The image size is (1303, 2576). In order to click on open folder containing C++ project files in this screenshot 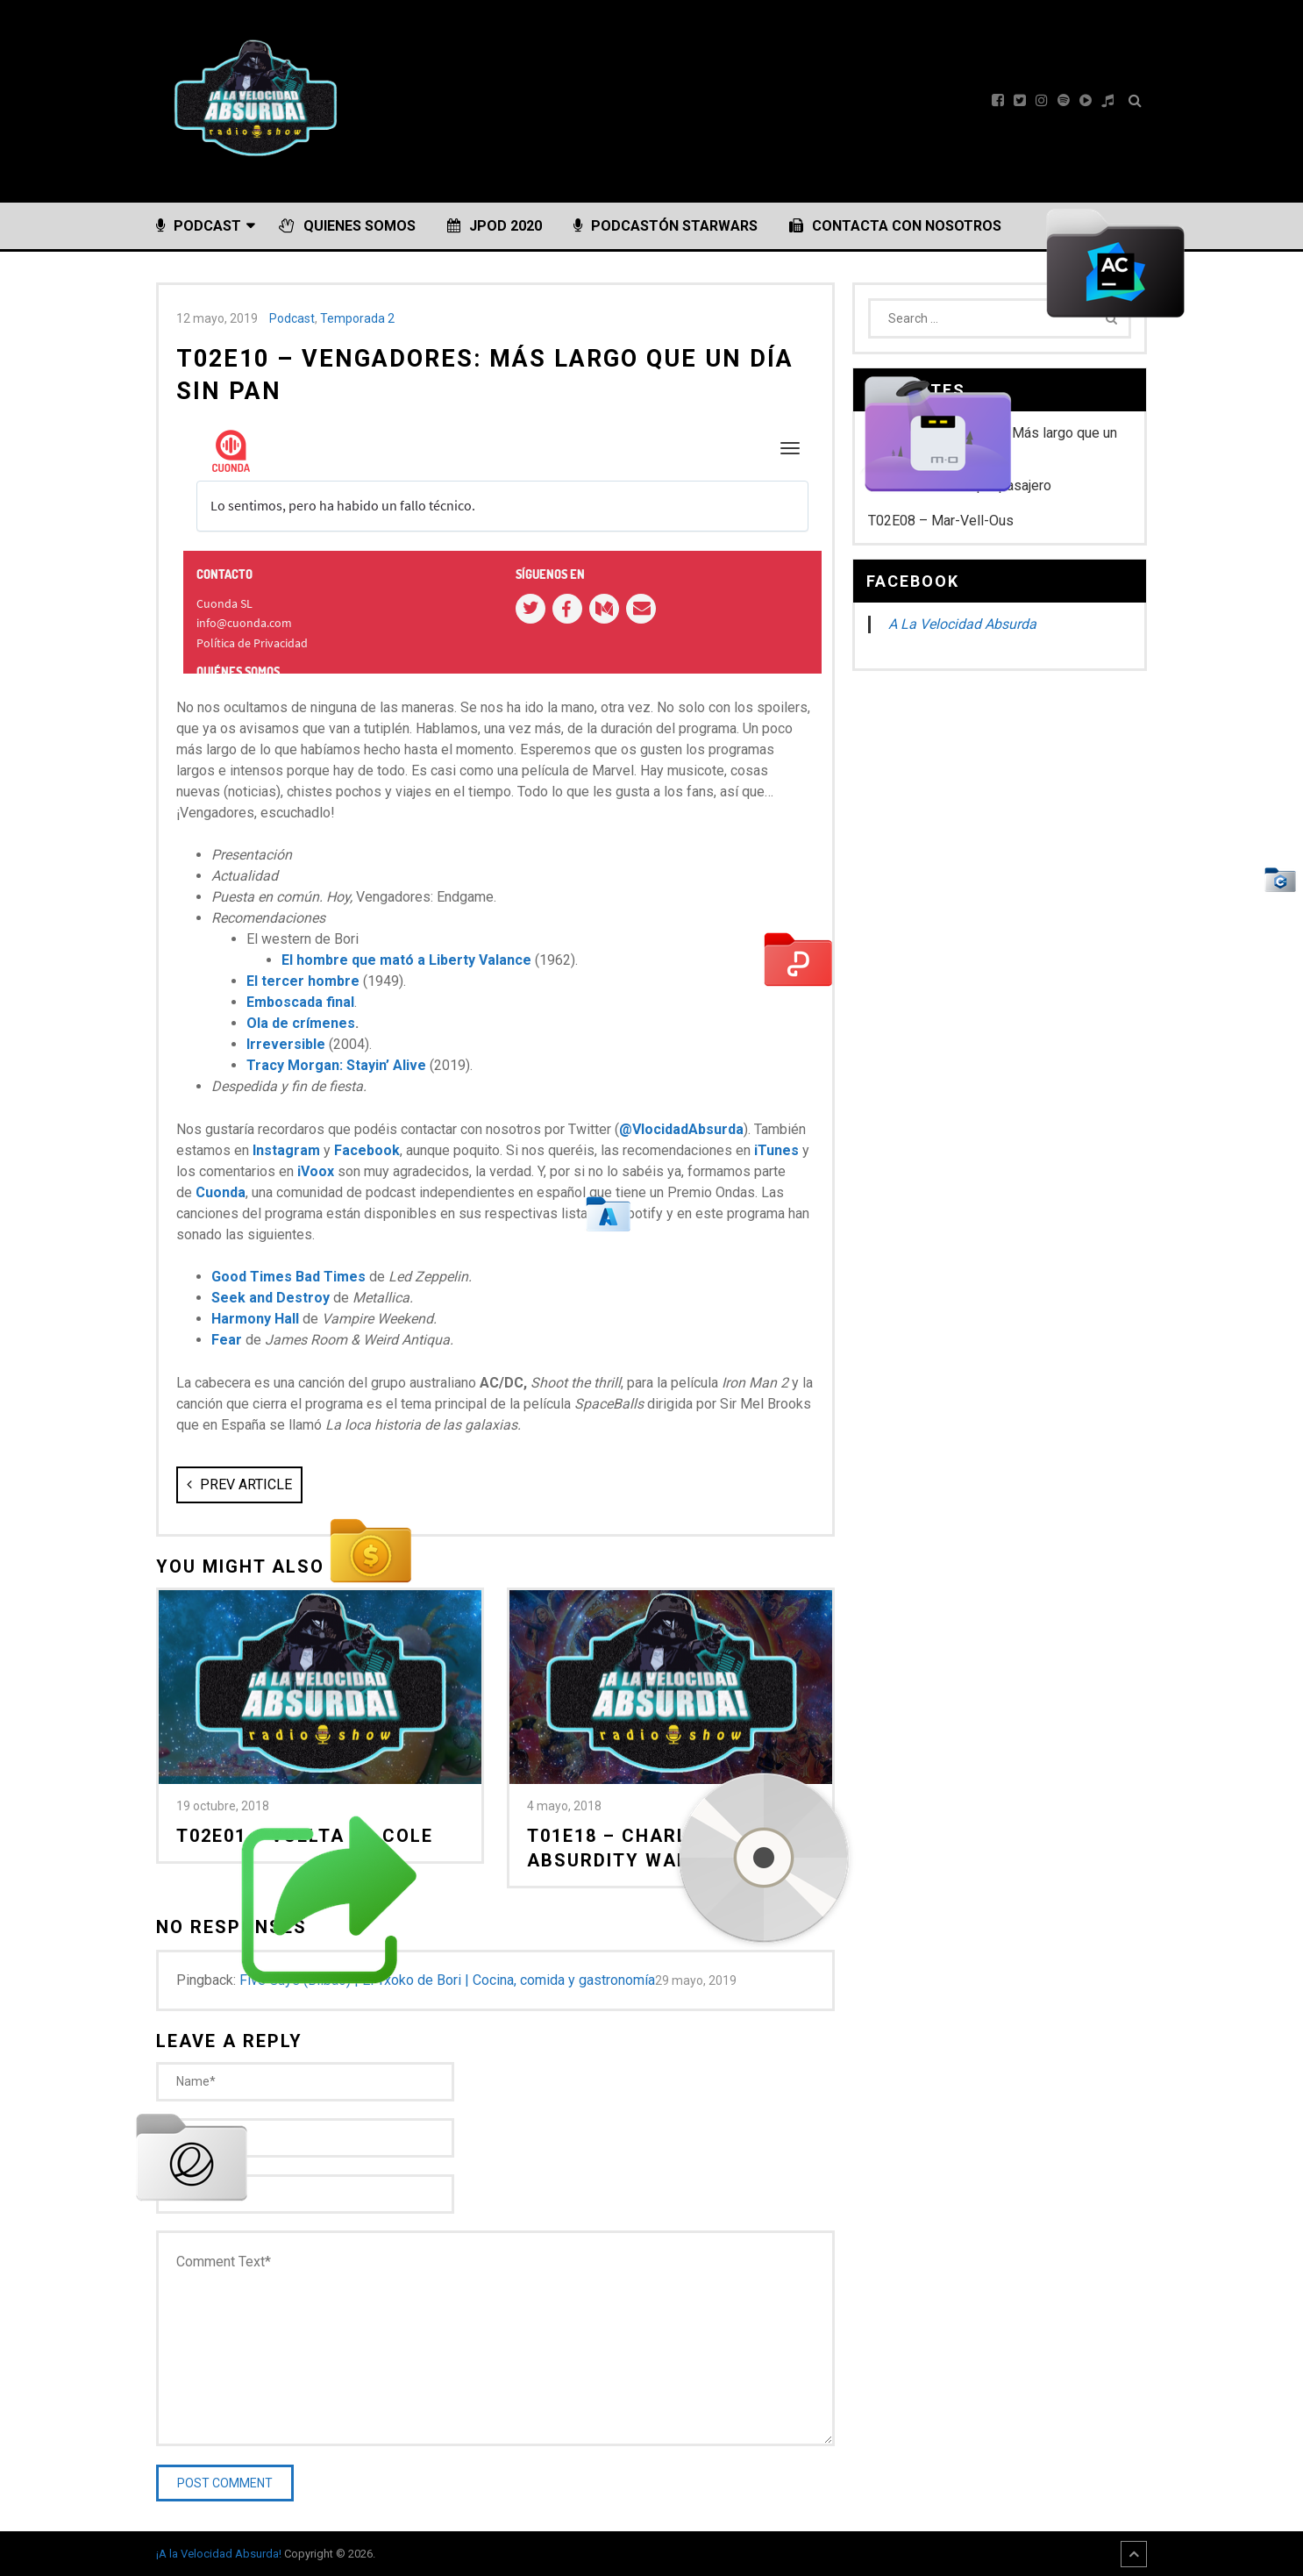, I will do `click(1280, 881)`.